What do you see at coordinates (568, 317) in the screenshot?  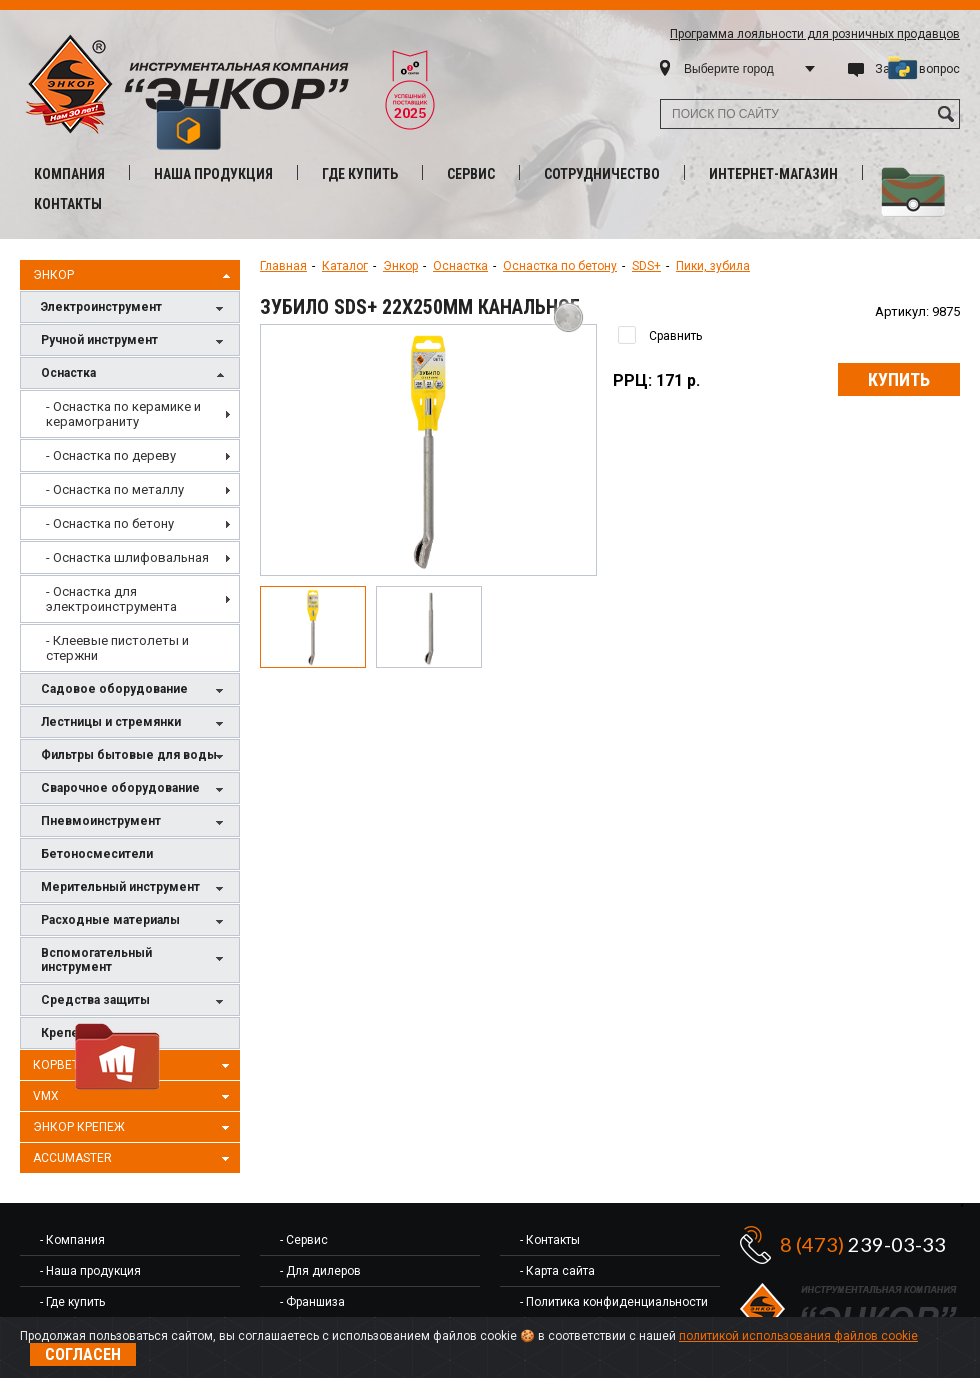 I see `indicates clear weather conditions at night` at bounding box center [568, 317].